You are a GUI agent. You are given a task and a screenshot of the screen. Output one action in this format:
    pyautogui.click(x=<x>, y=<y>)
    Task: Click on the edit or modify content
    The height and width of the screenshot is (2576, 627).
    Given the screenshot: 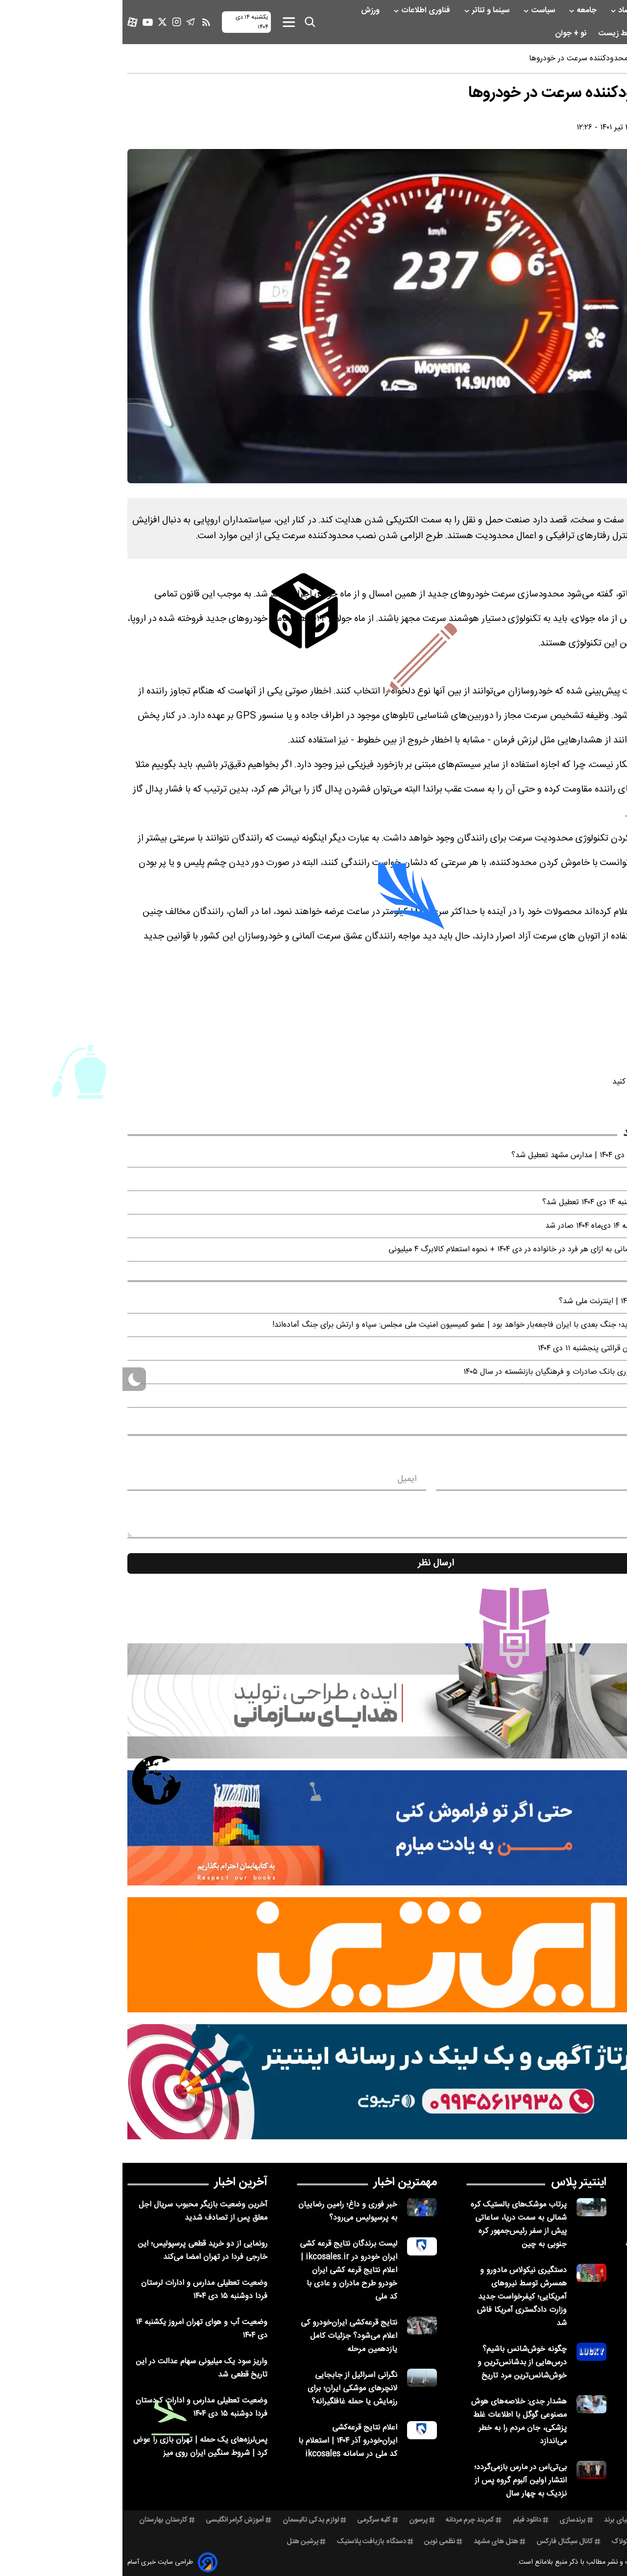 What is the action you would take?
    pyautogui.click(x=422, y=658)
    